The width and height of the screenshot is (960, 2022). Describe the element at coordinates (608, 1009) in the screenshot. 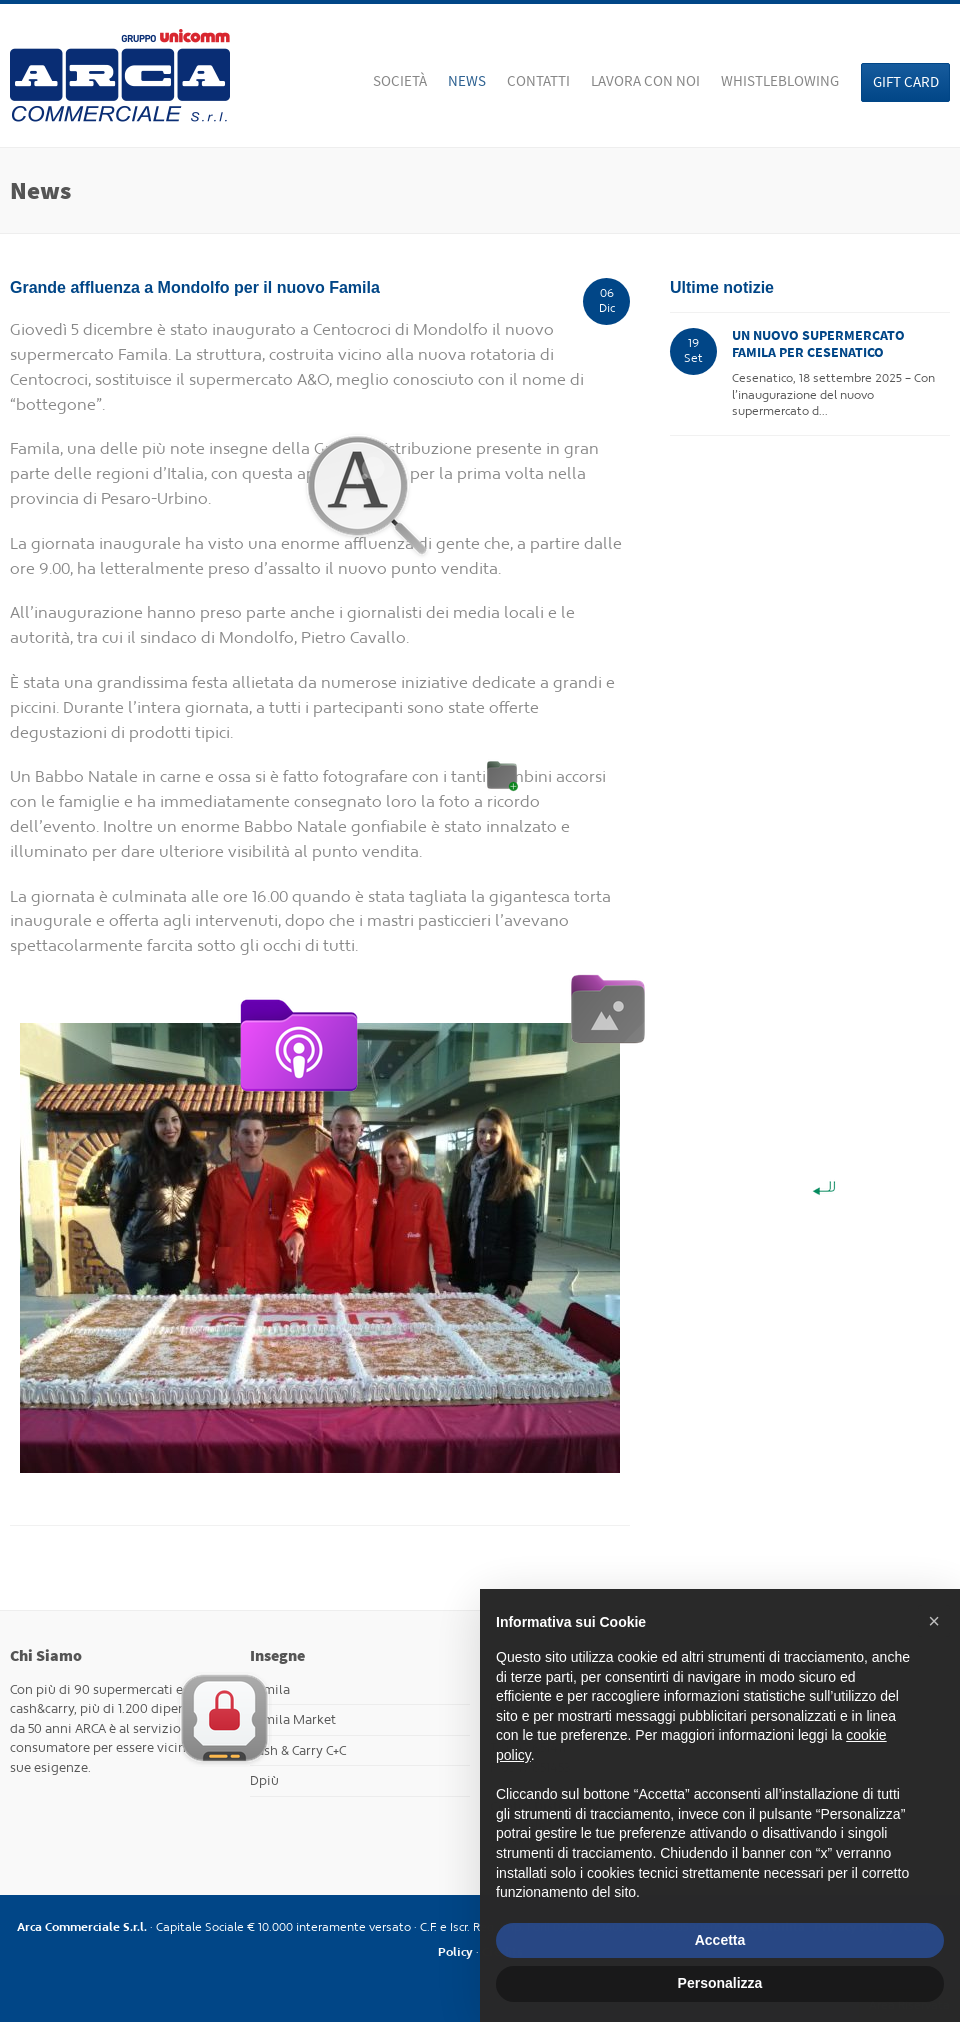

I see `open your pictures folder` at that location.